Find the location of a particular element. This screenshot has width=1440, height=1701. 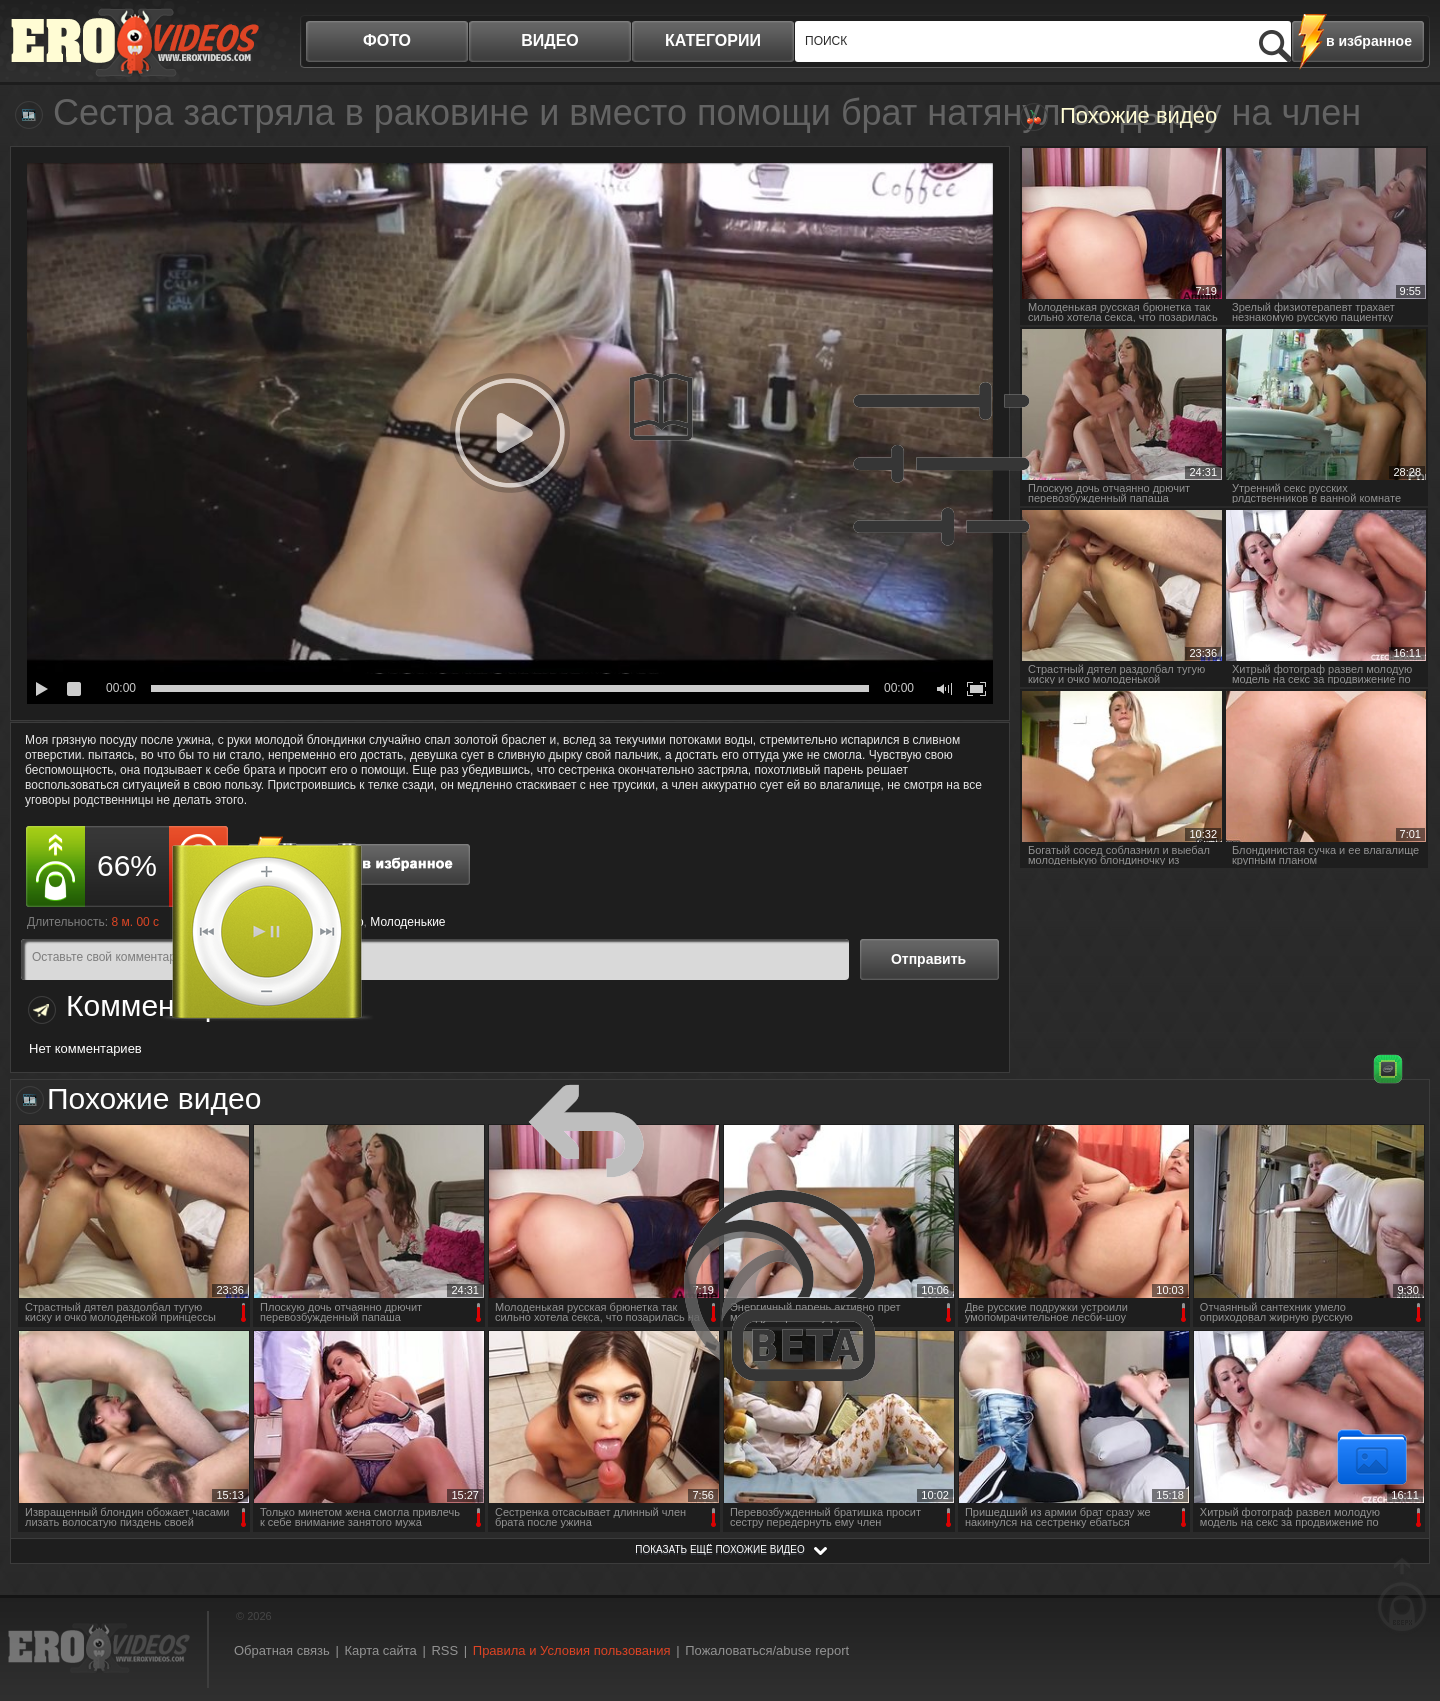

undo the last action is located at coordinates (588, 1131).